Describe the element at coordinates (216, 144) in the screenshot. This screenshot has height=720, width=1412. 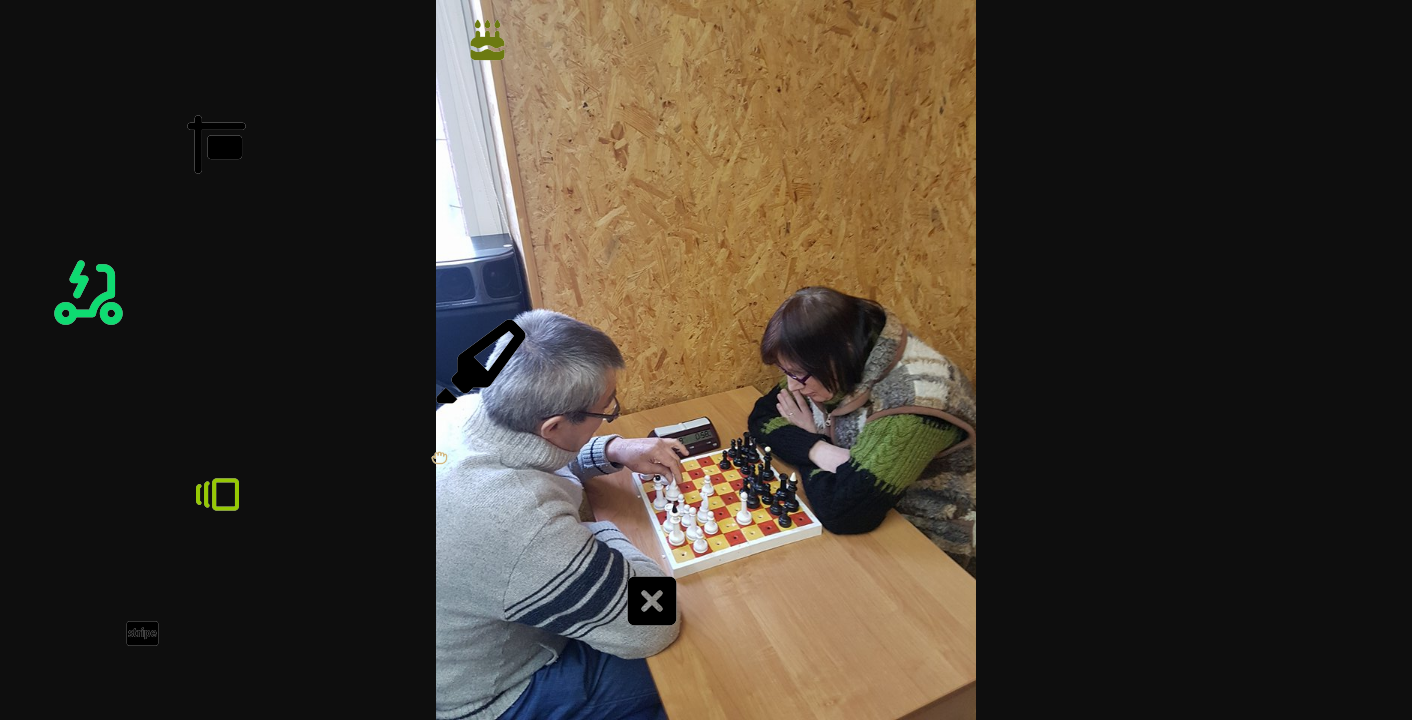
I see `indicates a storefront or business listing` at that location.